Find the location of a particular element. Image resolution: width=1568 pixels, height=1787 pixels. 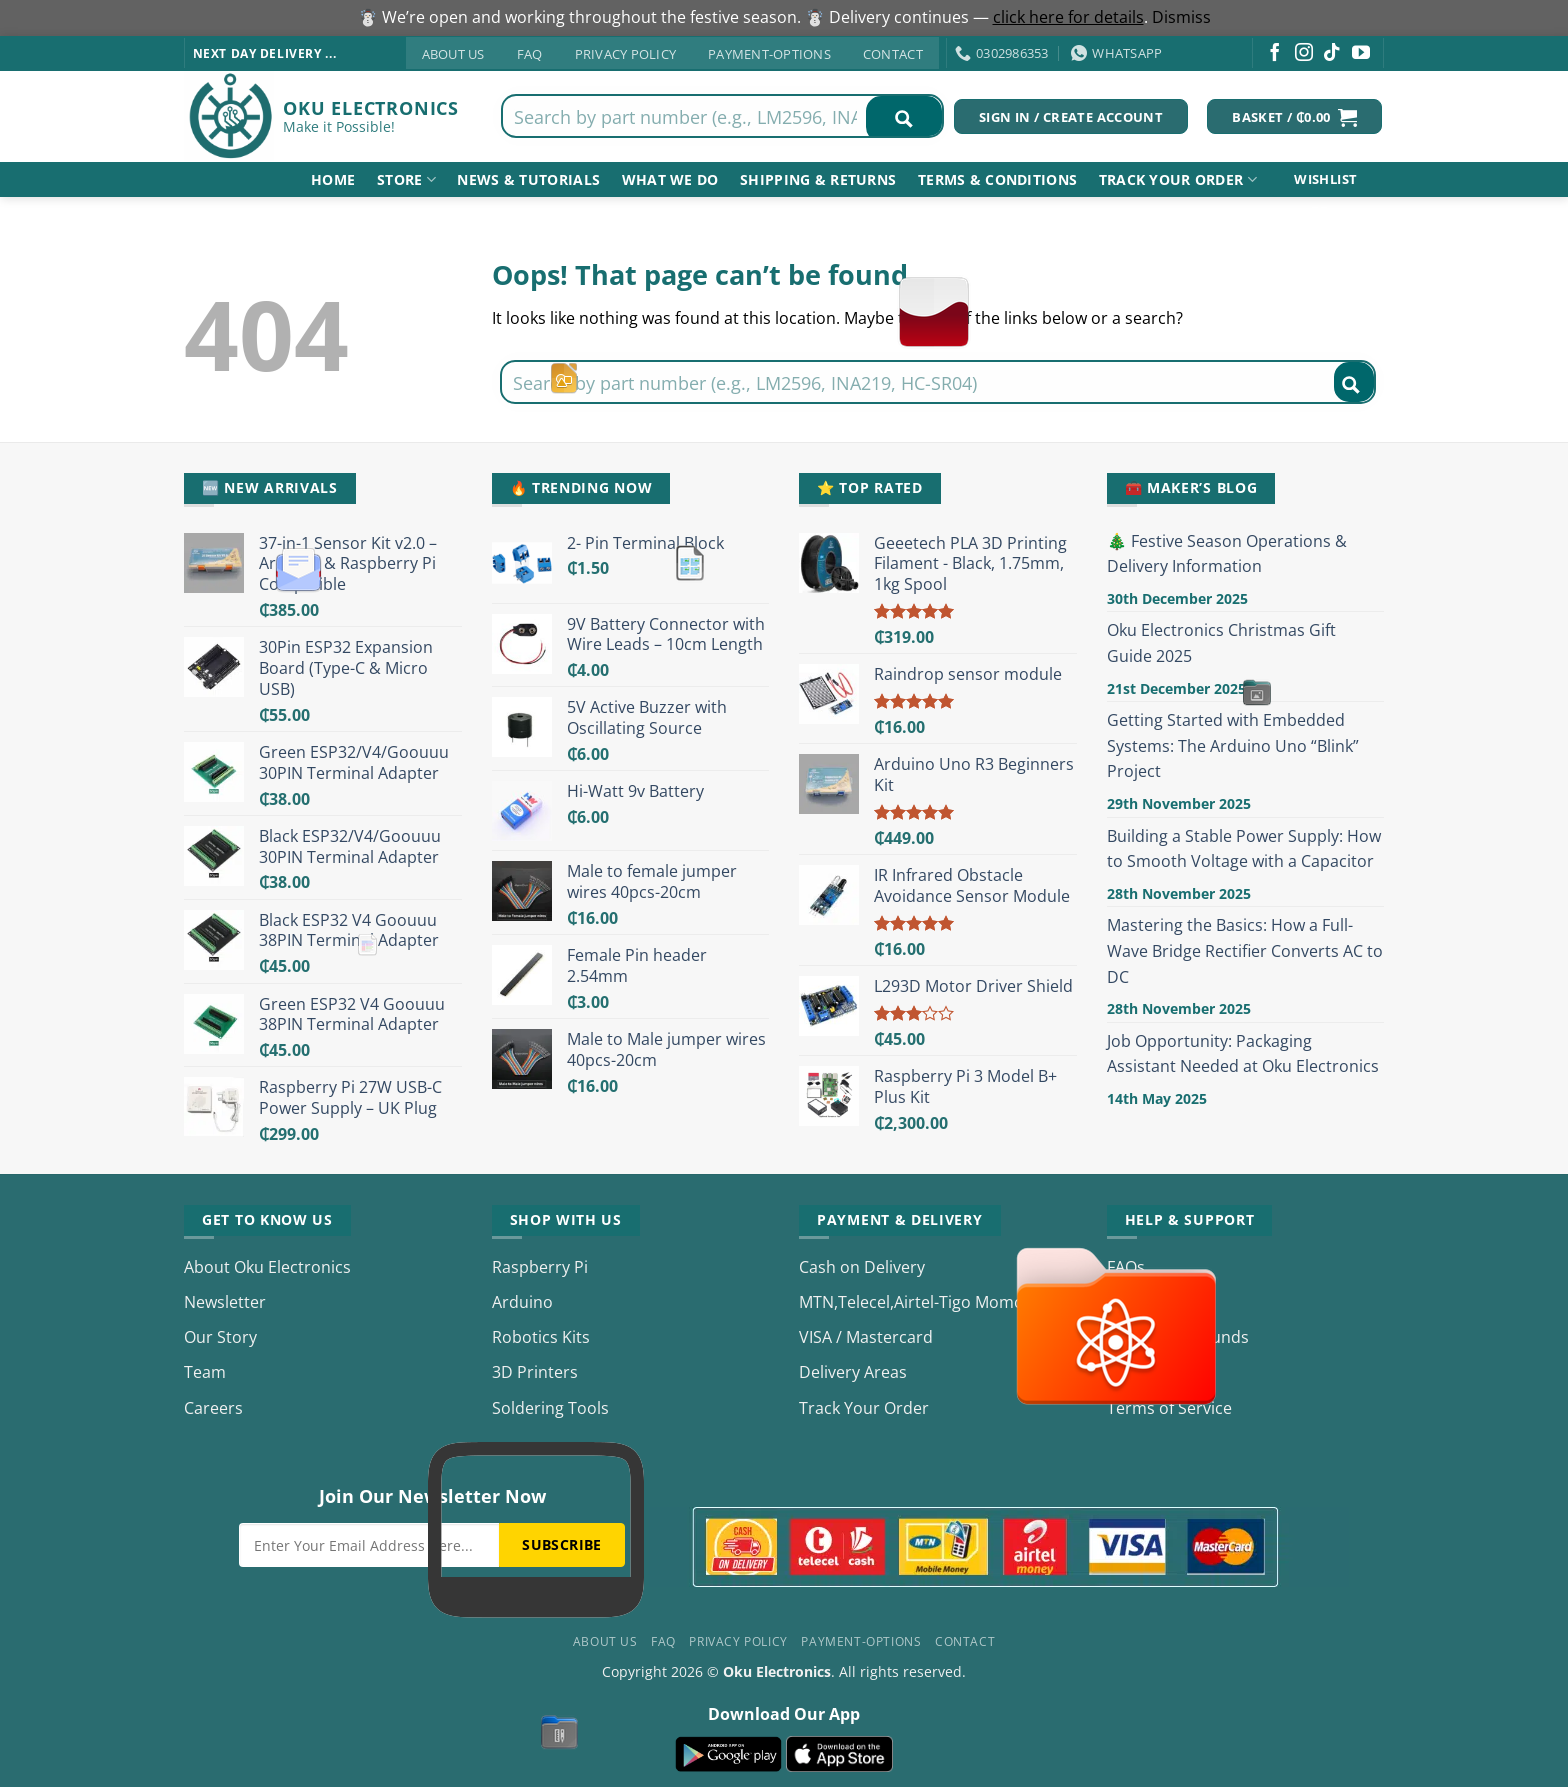

open a script or code file is located at coordinates (367, 944).